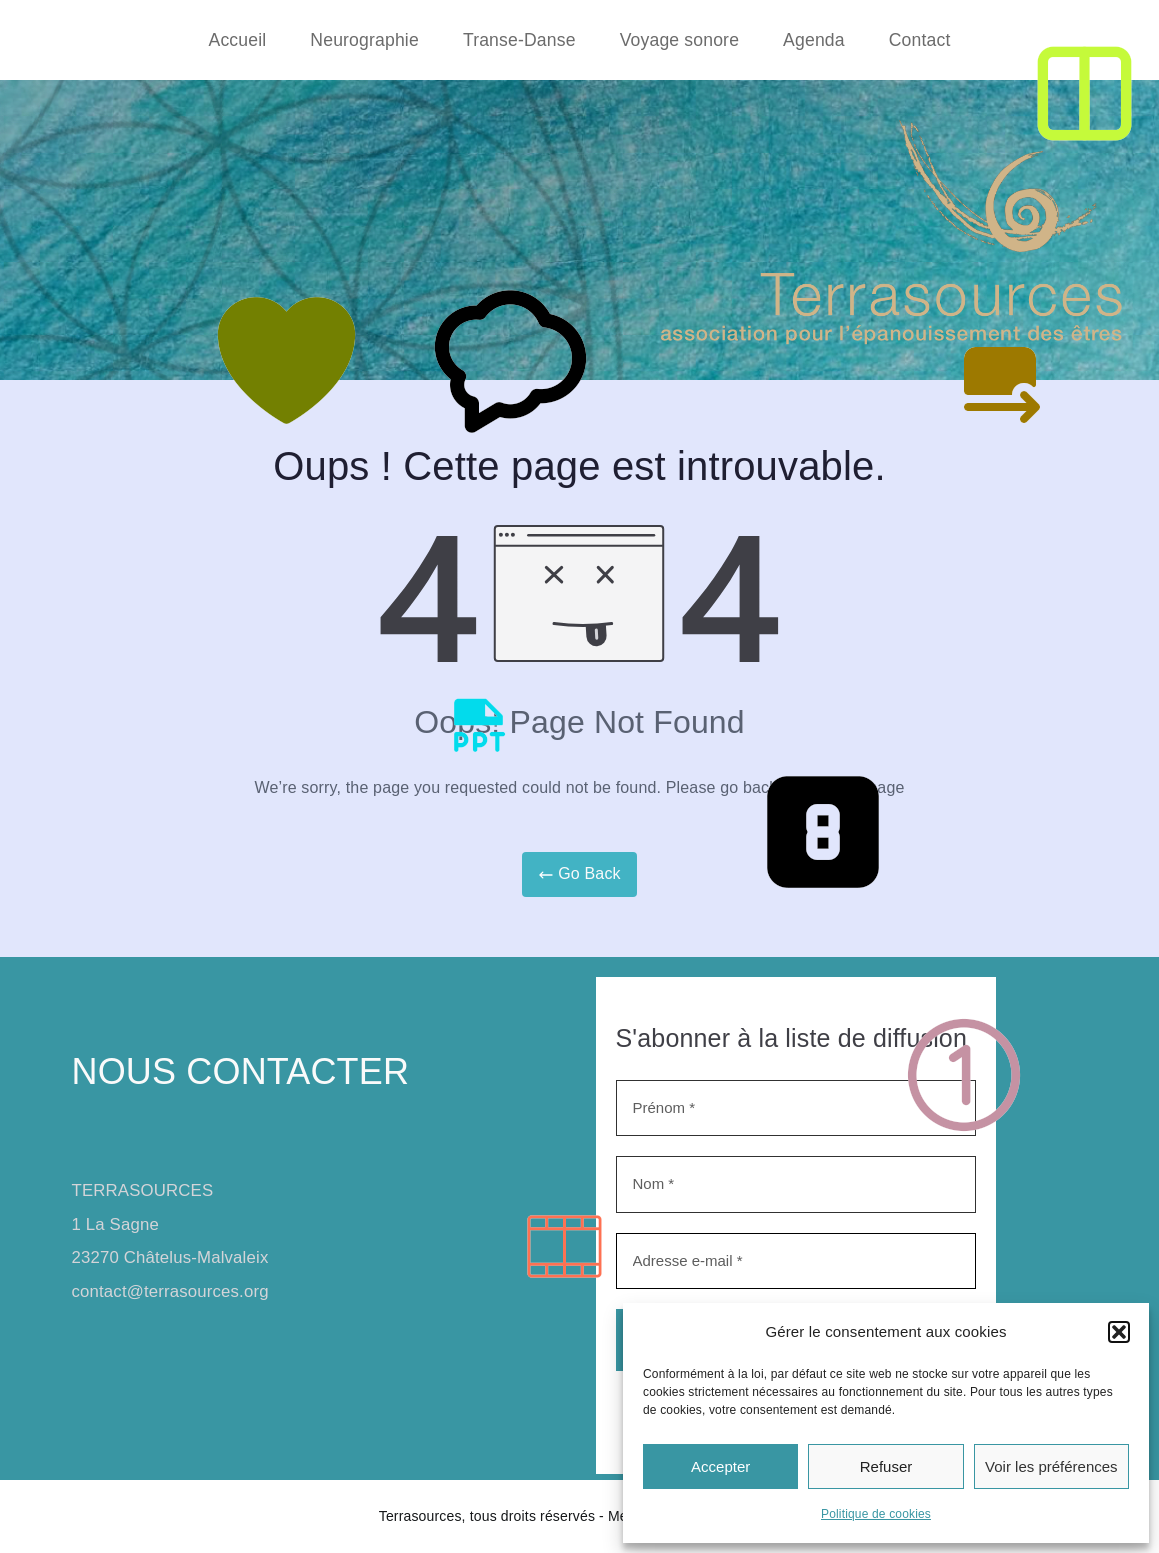  What do you see at coordinates (964, 1075) in the screenshot?
I see `indicates the first step in a multi-step process` at bounding box center [964, 1075].